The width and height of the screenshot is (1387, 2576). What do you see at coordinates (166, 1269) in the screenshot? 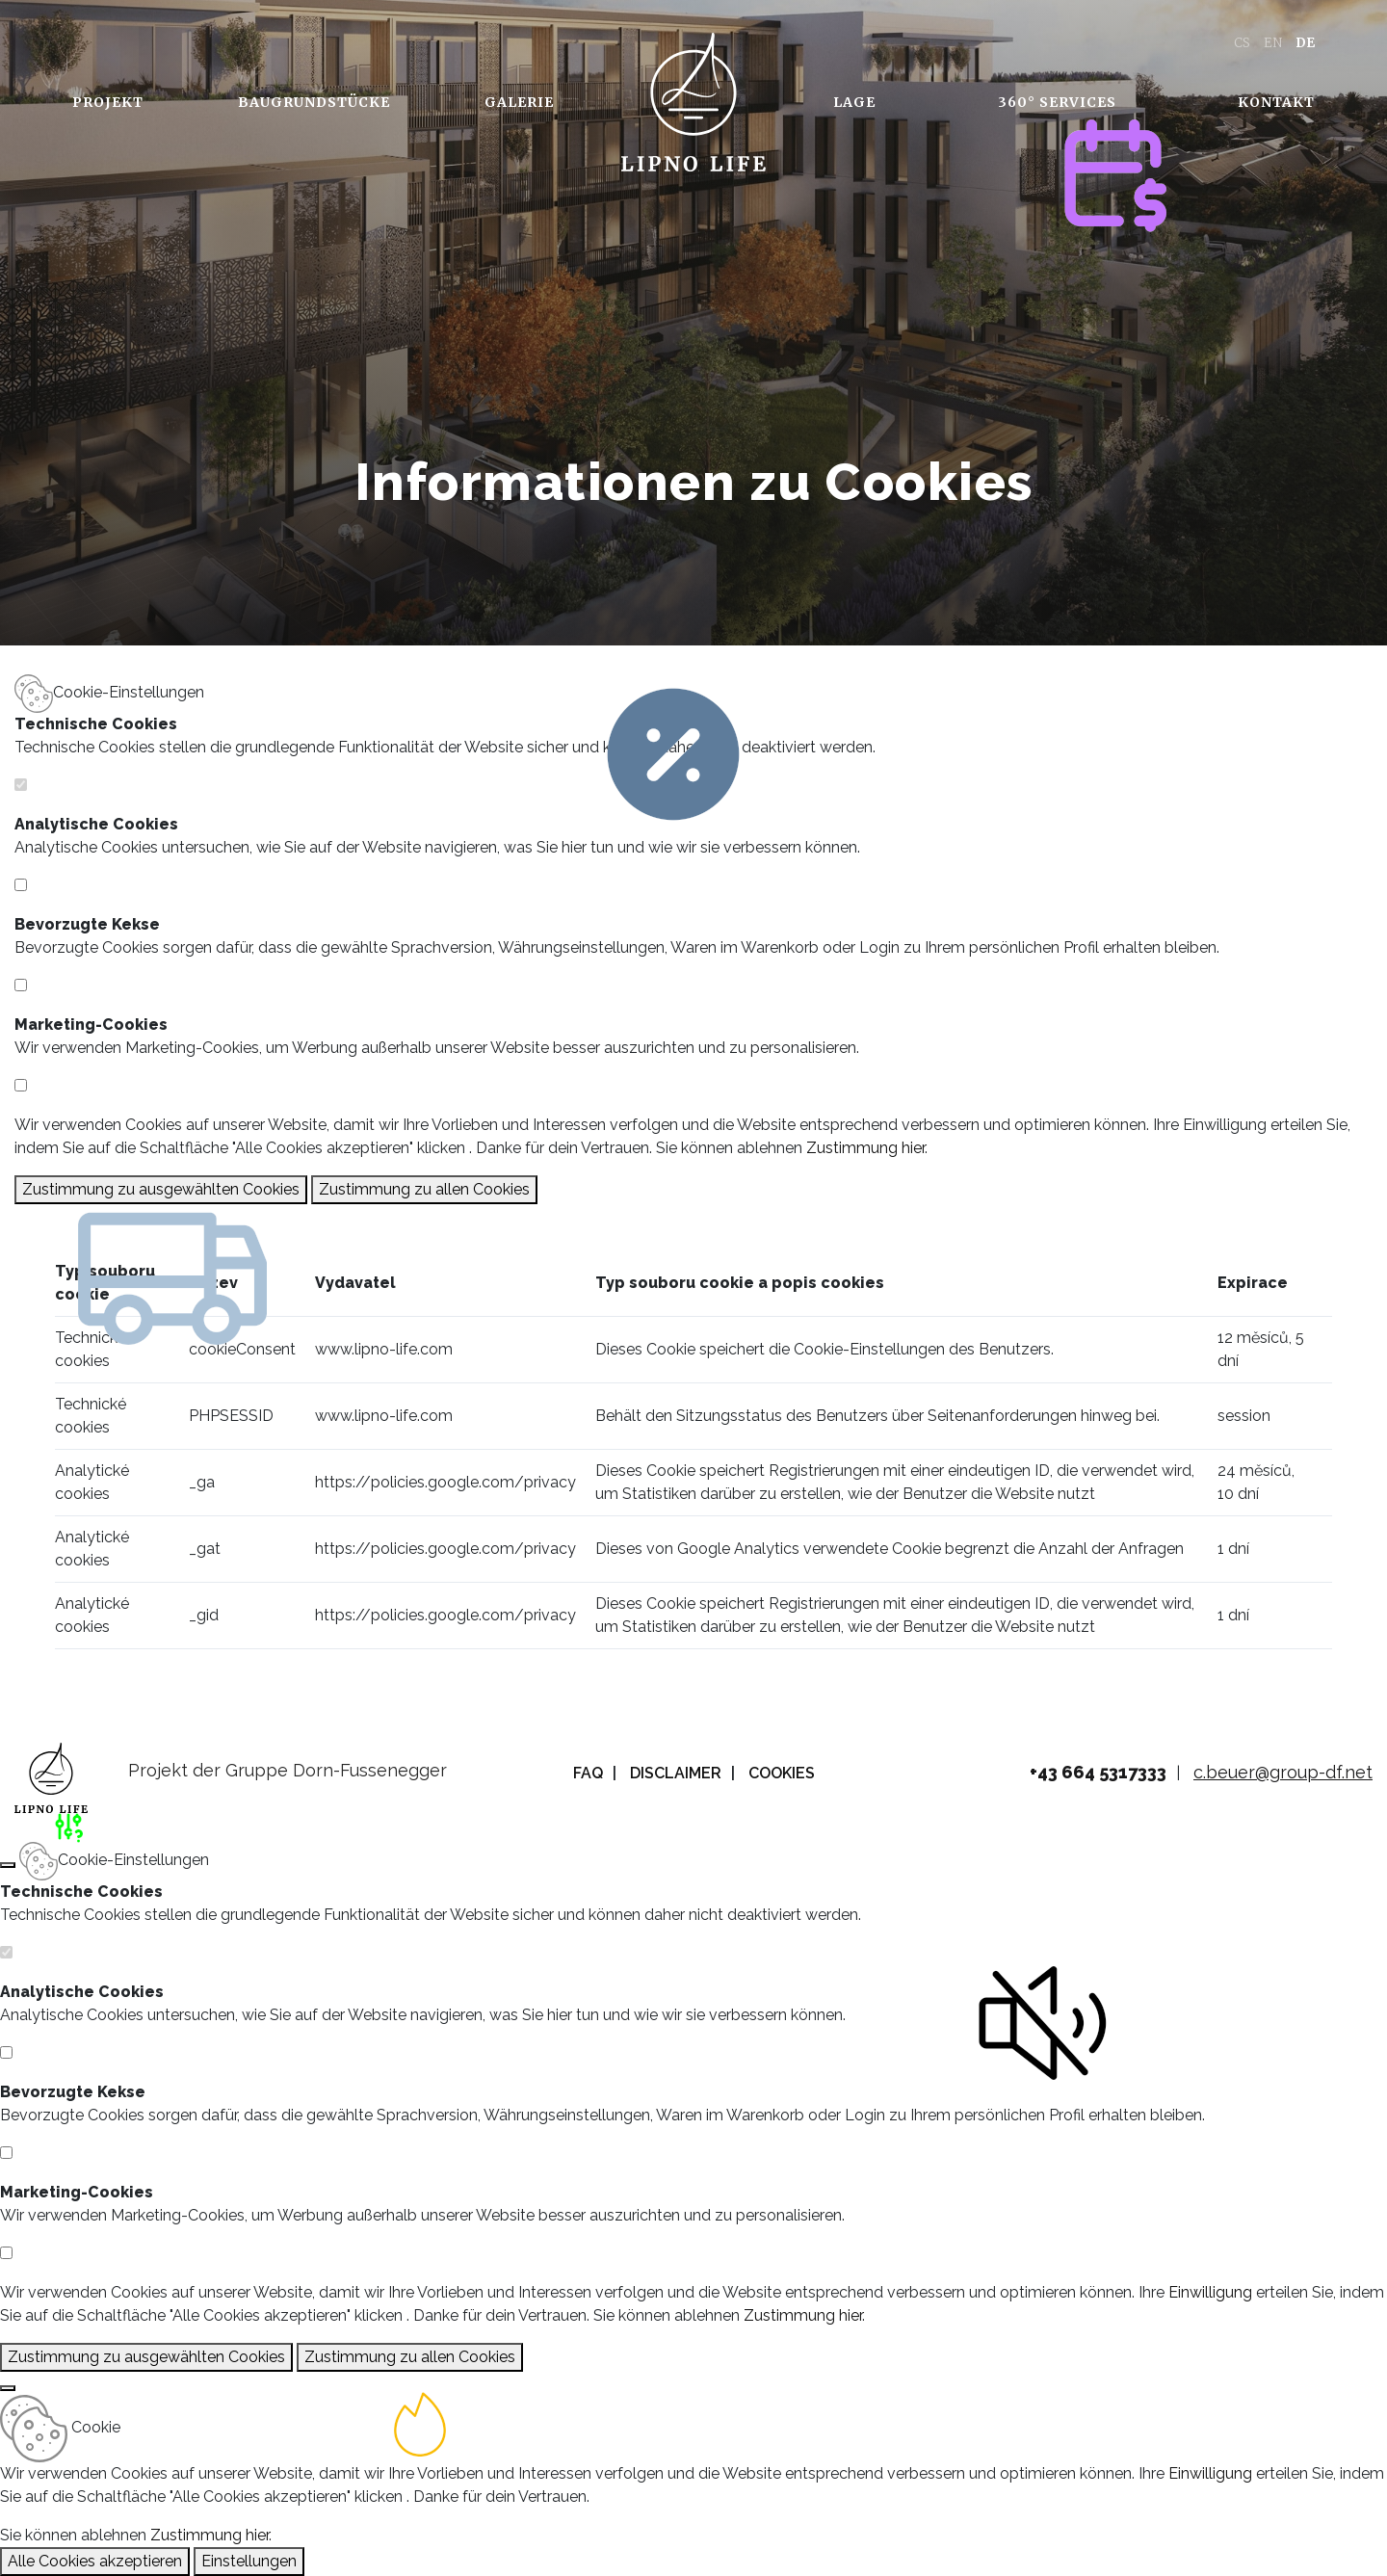
I see `track your delivery status` at bounding box center [166, 1269].